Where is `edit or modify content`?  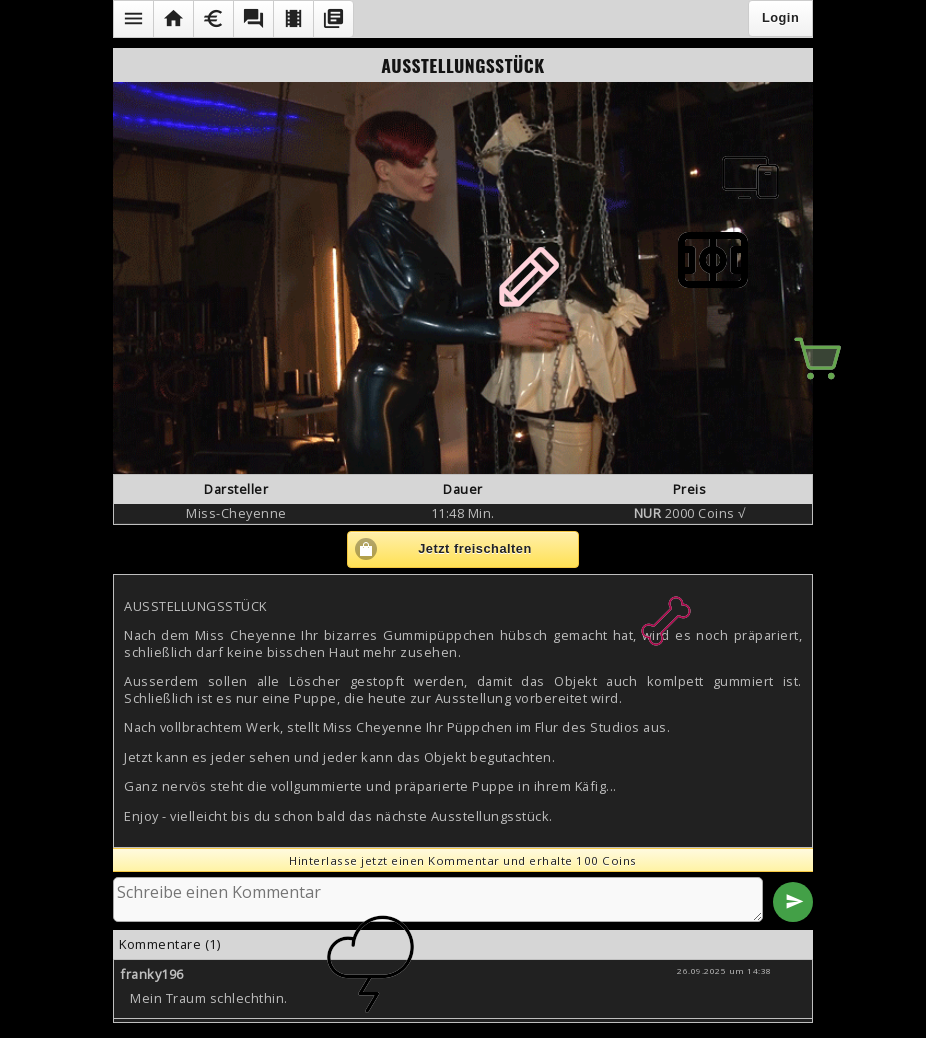
edit or modify content is located at coordinates (528, 278).